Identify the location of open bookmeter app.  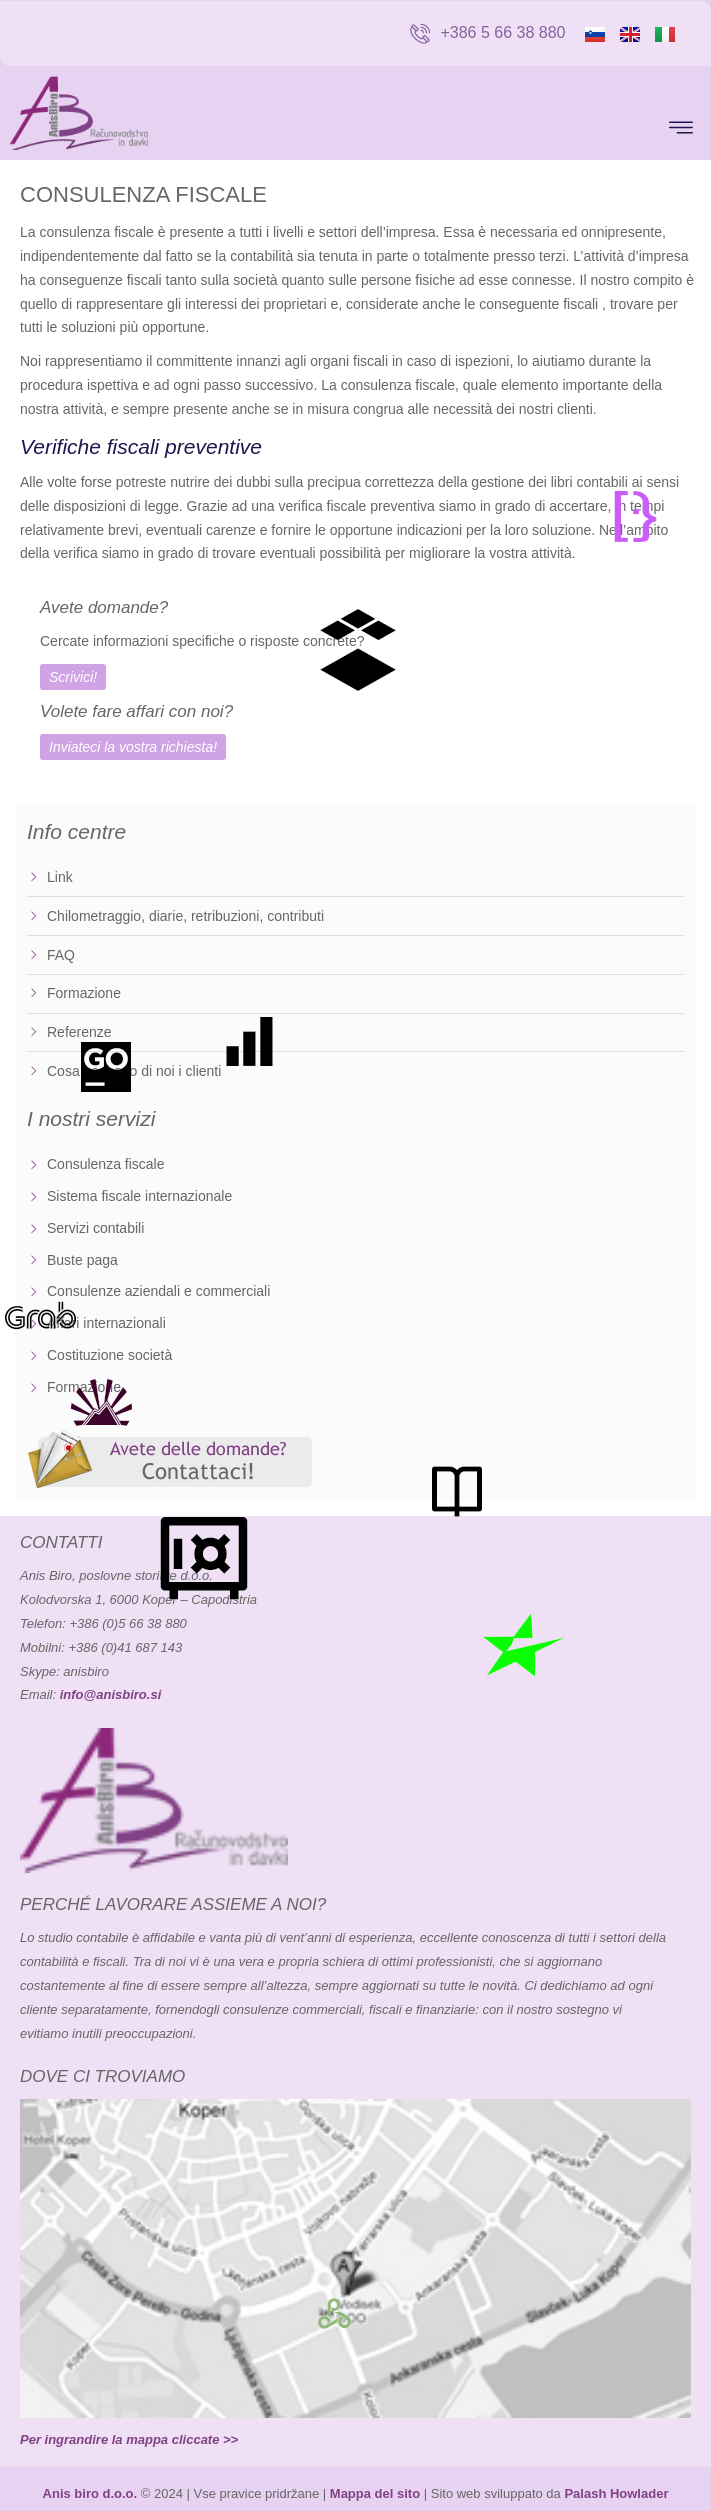
(249, 1041).